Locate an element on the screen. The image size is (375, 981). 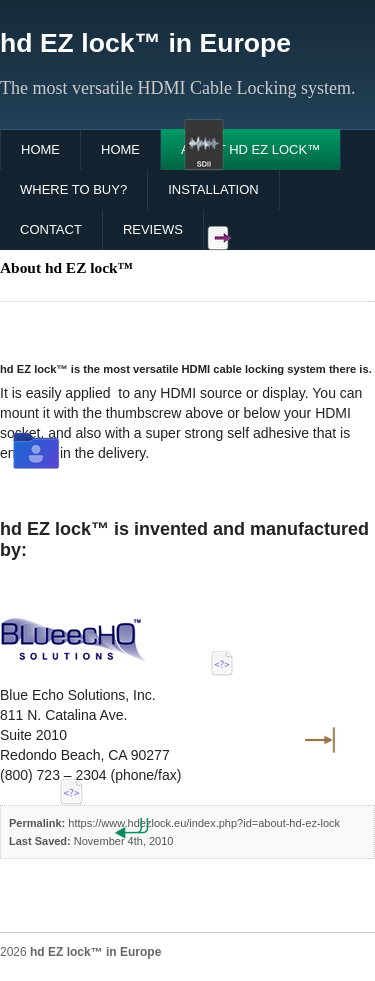
open a PHP source code file is located at coordinates (222, 663).